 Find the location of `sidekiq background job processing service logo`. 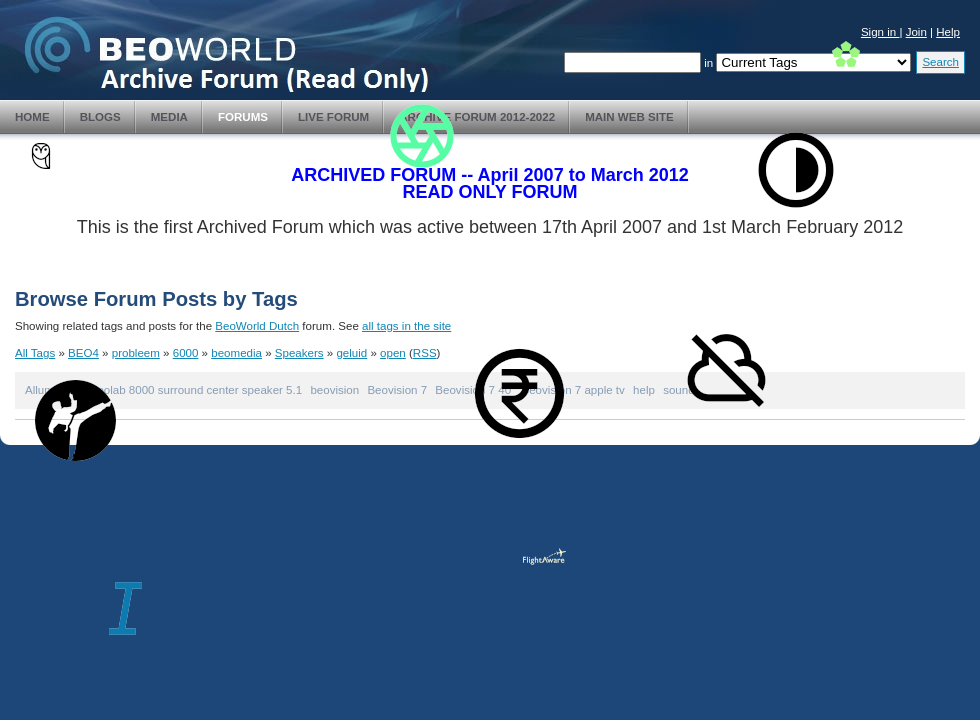

sidekiq background job processing service logo is located at coordinates (75, 420).